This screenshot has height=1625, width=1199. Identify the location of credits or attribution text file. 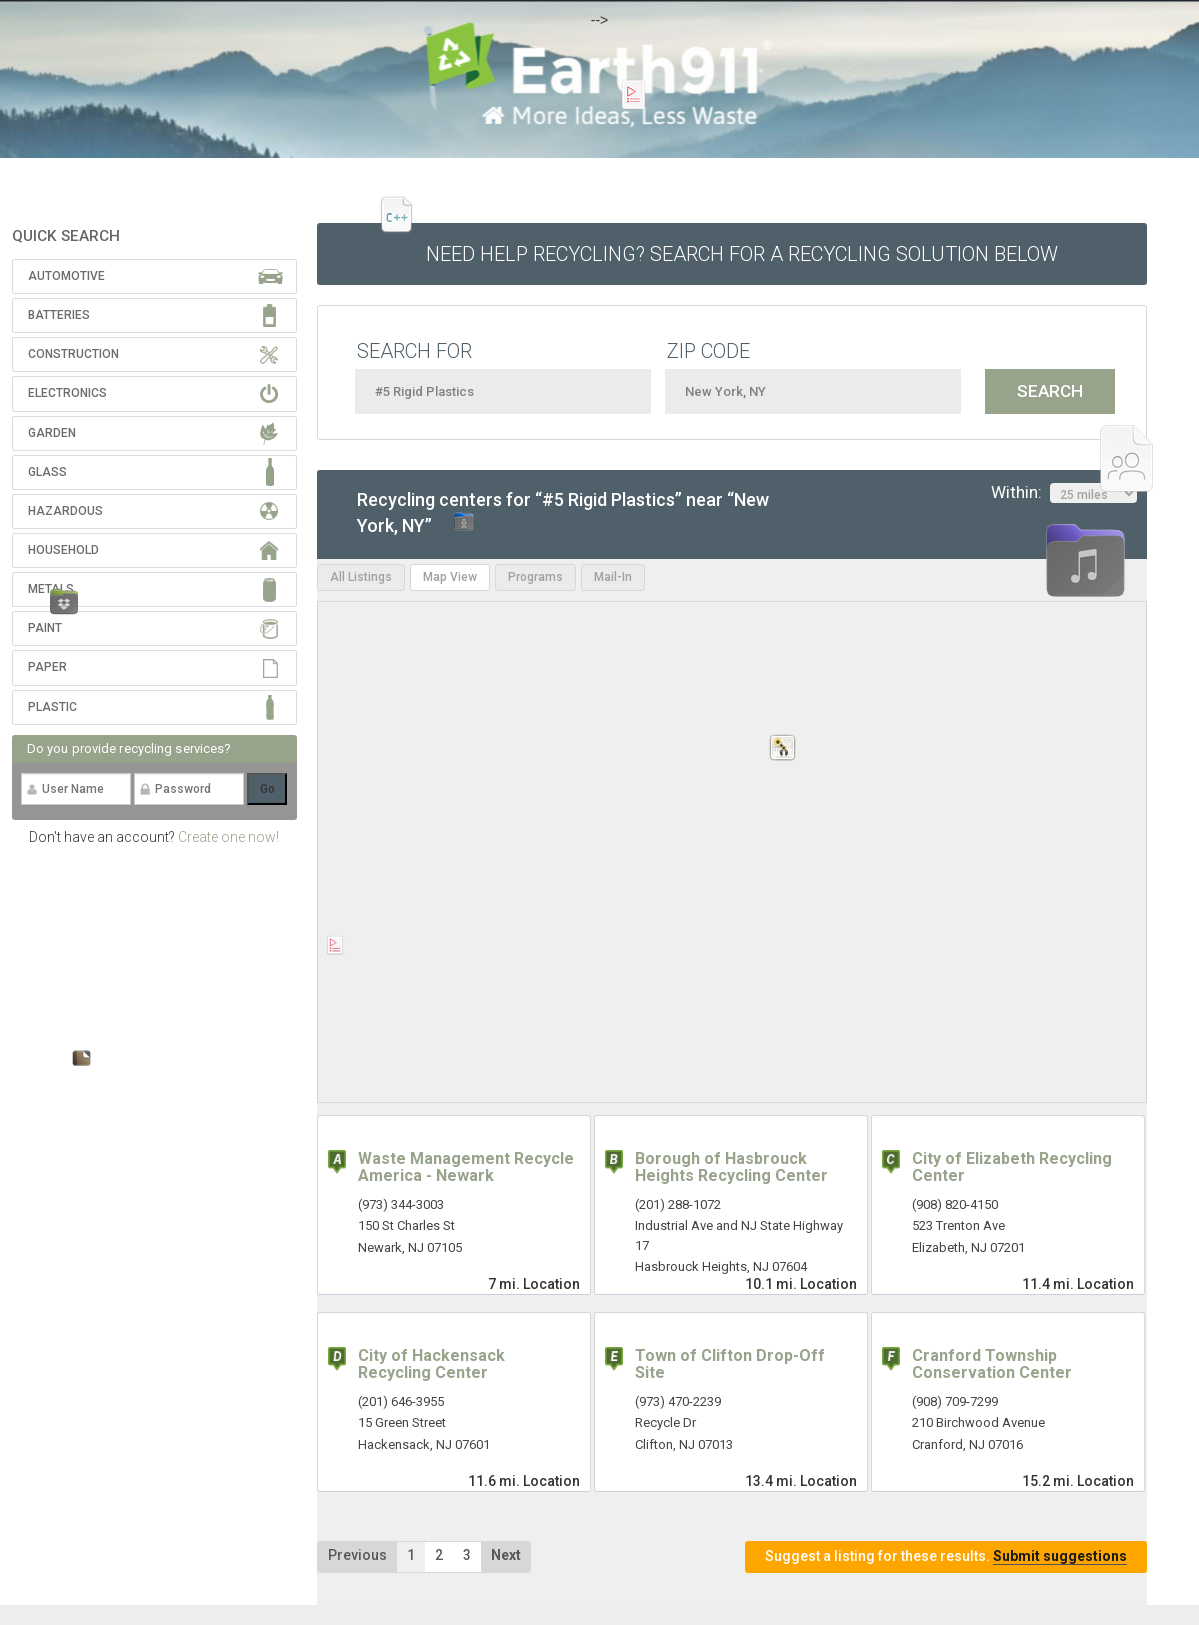
(1126, 458).